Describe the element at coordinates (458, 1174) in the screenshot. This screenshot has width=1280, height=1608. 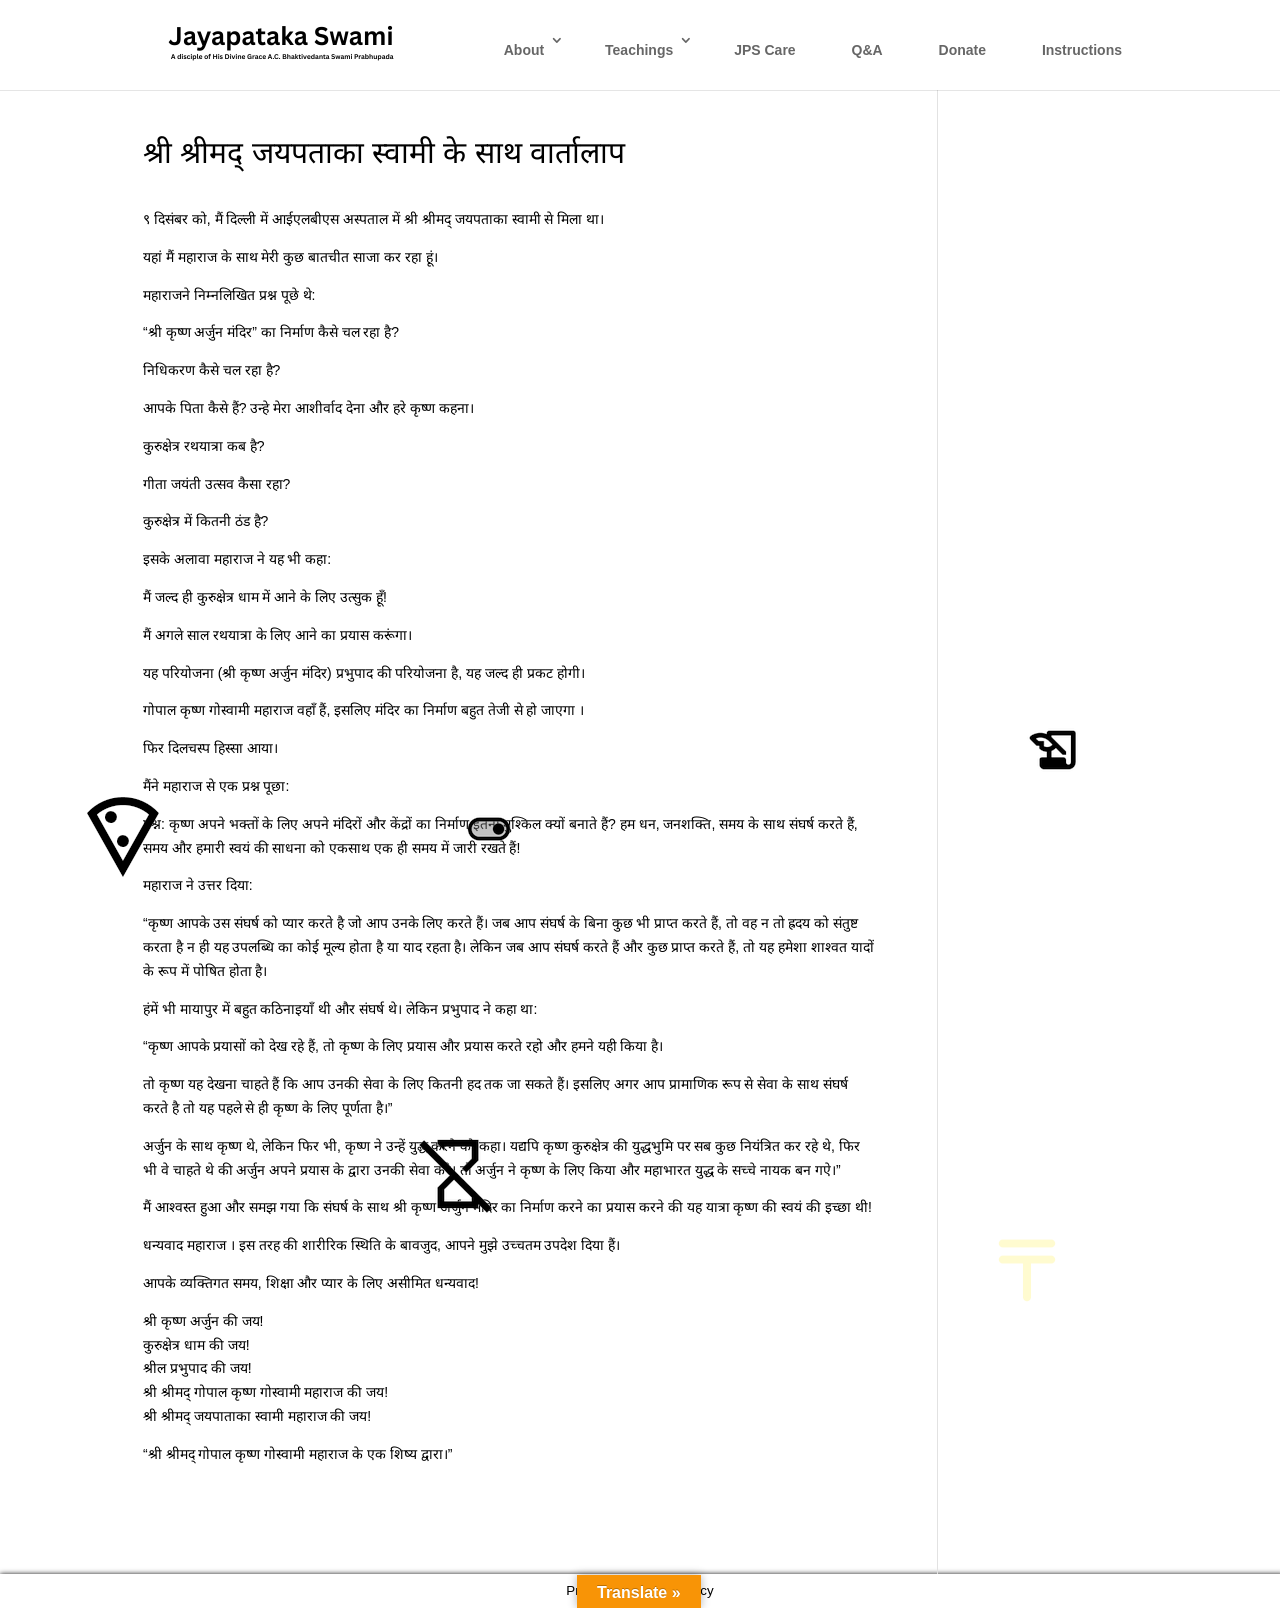
I see `timer or countdown feature disabled` at that location.